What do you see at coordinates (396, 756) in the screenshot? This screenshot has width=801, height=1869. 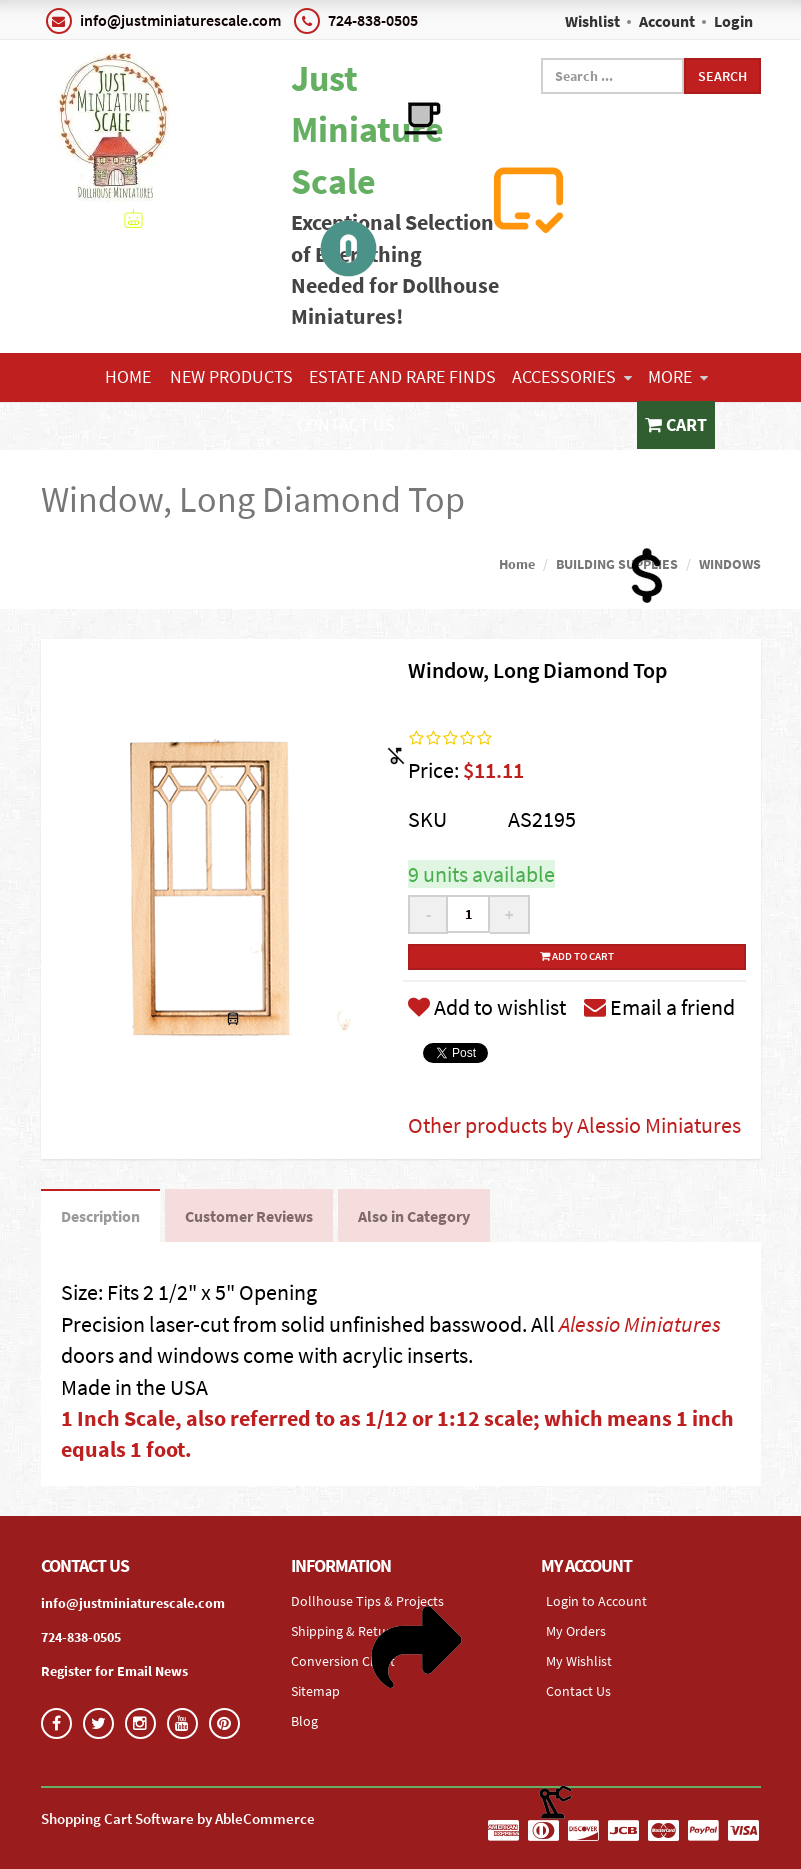 I see `mute or disable music playback` at bounding box center [396, 756].